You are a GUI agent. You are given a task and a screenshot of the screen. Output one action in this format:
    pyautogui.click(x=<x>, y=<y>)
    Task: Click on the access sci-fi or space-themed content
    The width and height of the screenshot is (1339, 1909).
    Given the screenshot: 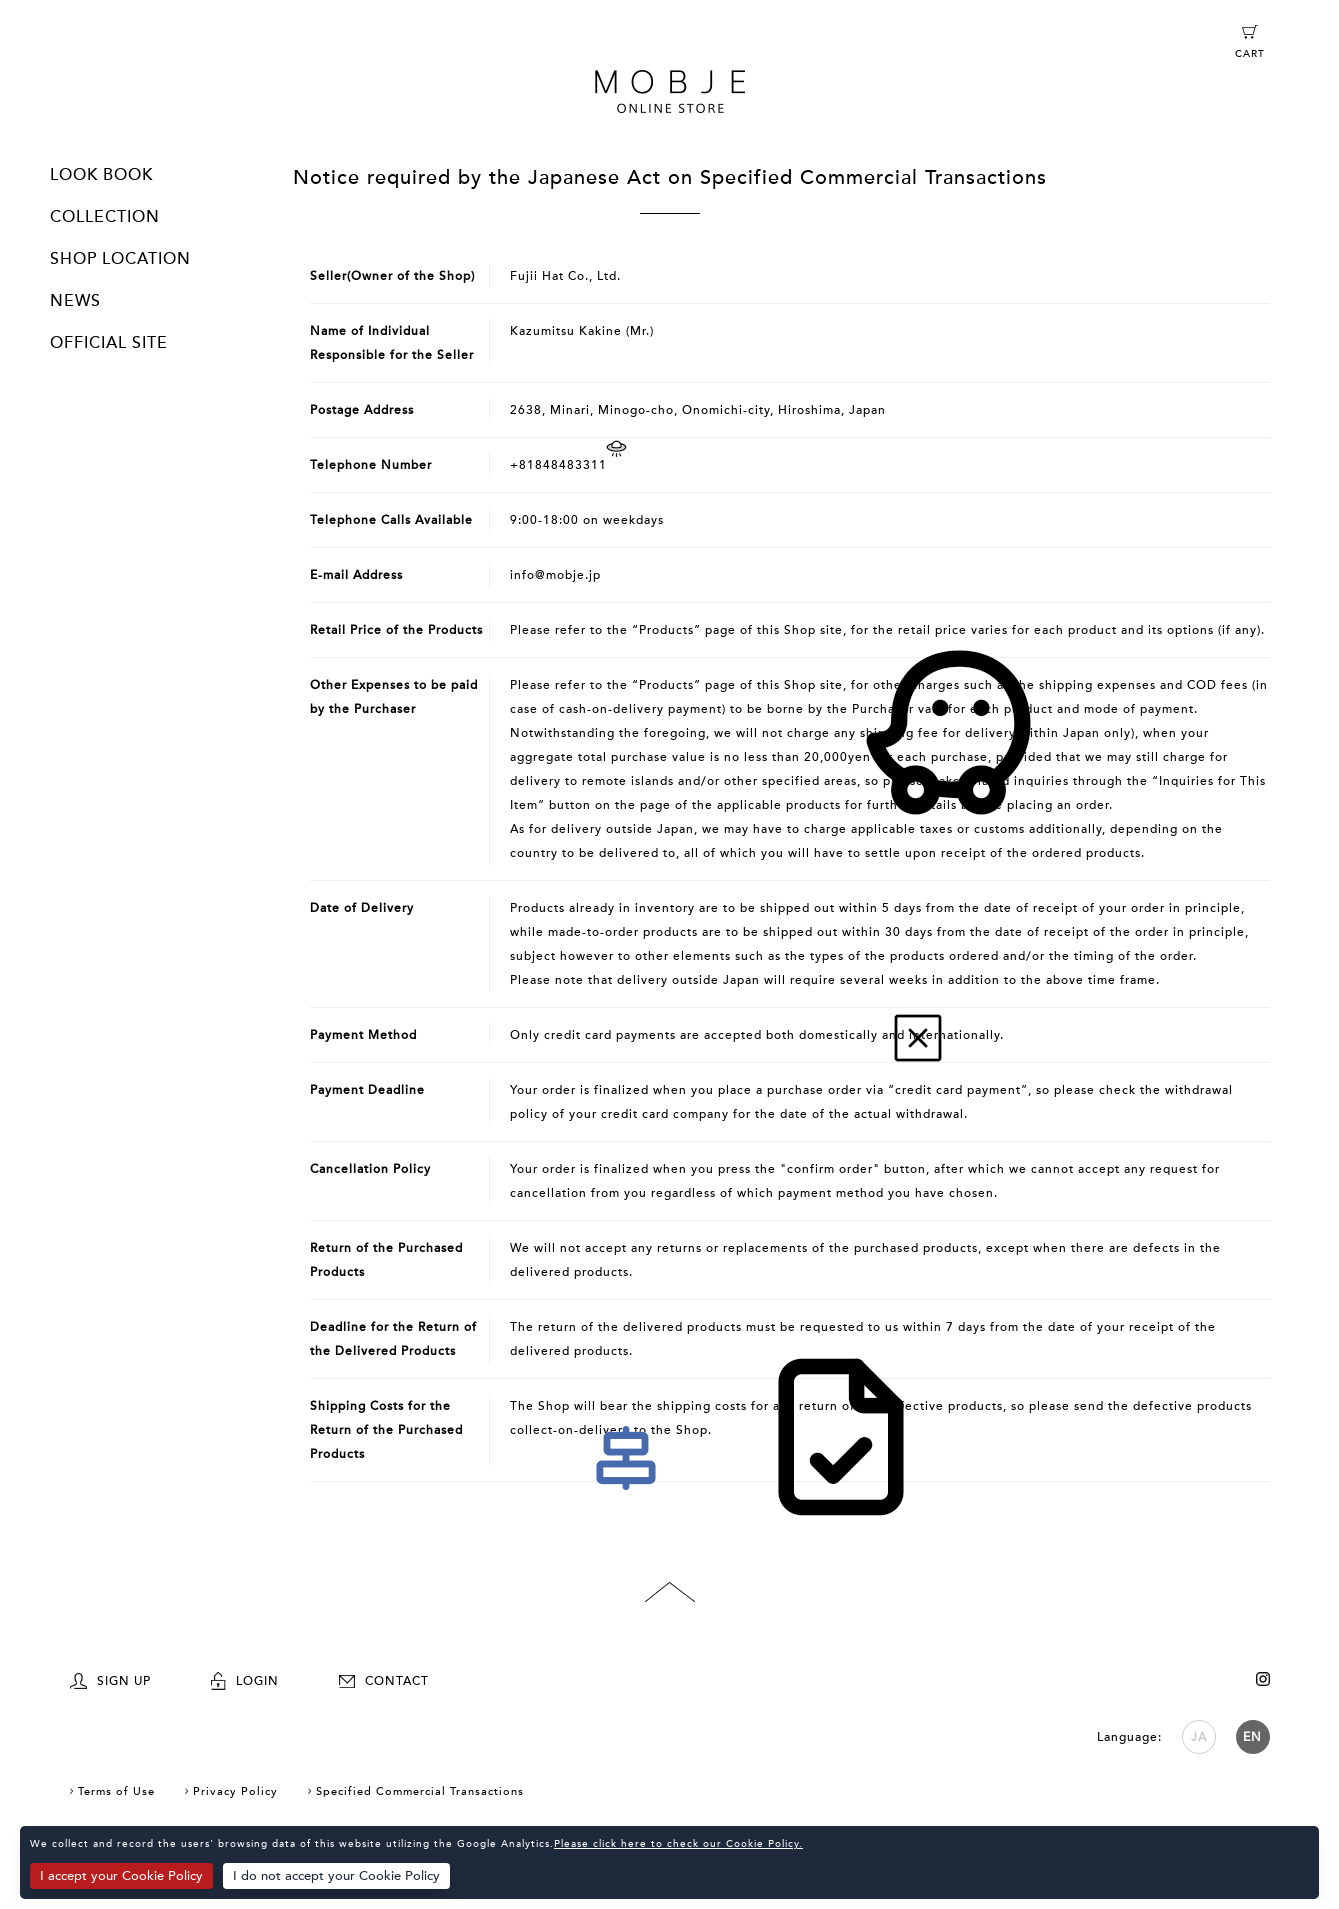 What is the action you would take?
    pyautogui.click(x=616, y=448)
    